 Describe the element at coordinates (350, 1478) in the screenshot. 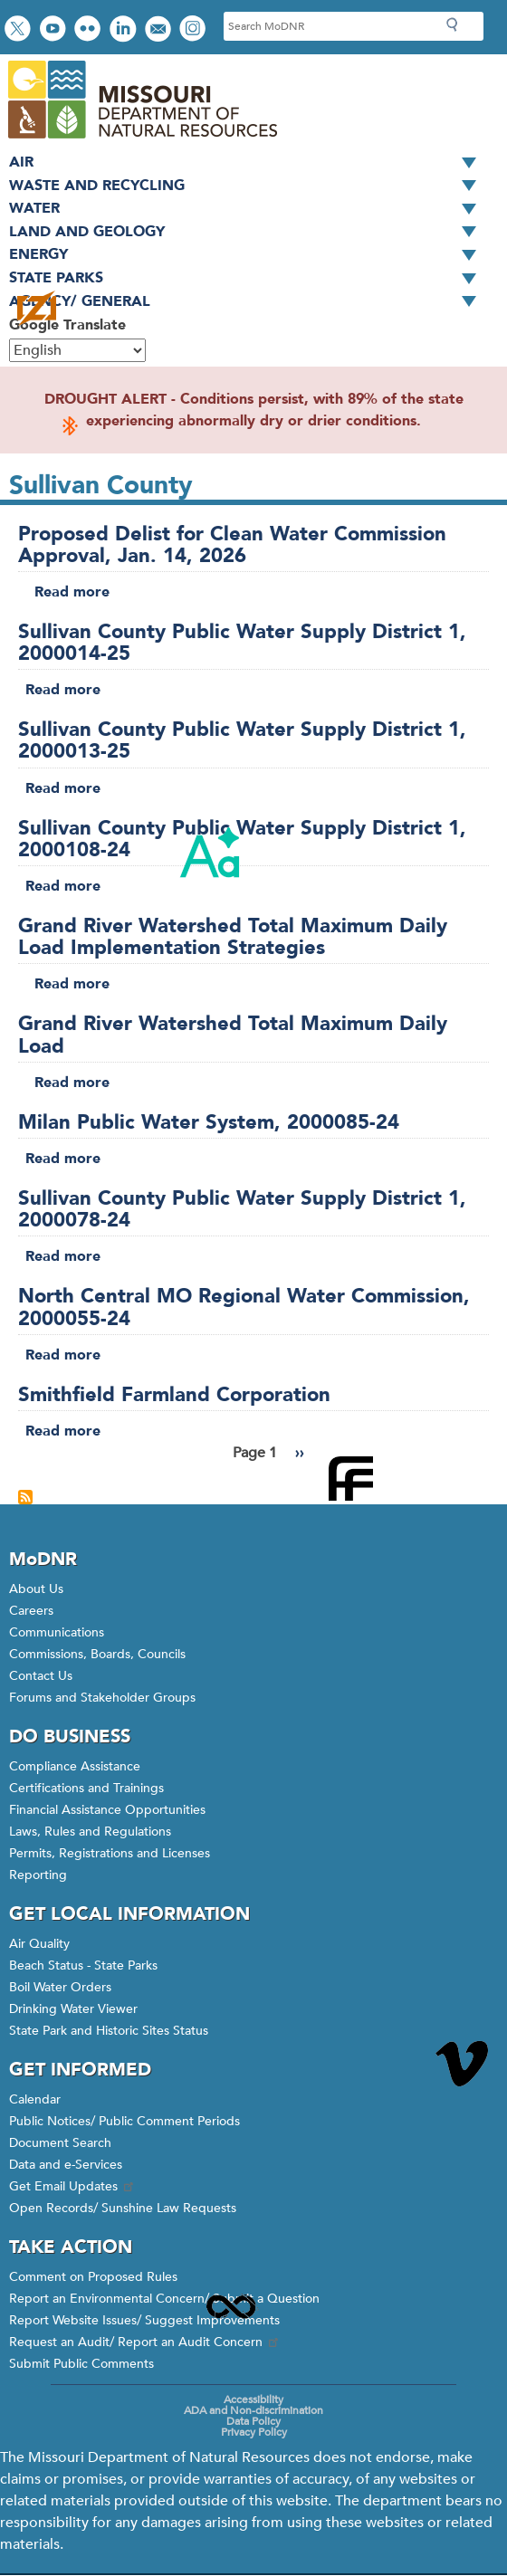

I see `open the Farfetch app` at that location.